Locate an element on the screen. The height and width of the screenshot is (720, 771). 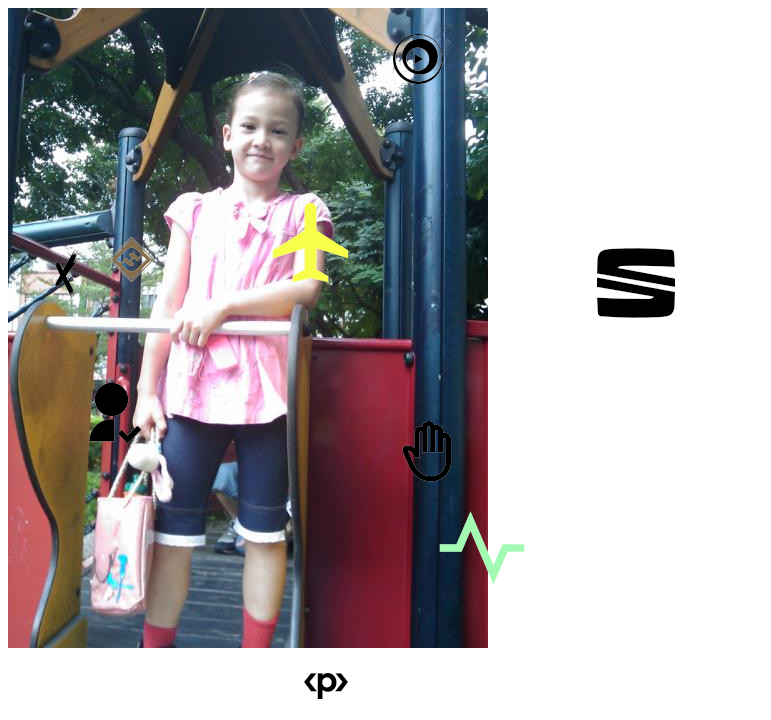
follow this user is located at coordinates (111, 413).